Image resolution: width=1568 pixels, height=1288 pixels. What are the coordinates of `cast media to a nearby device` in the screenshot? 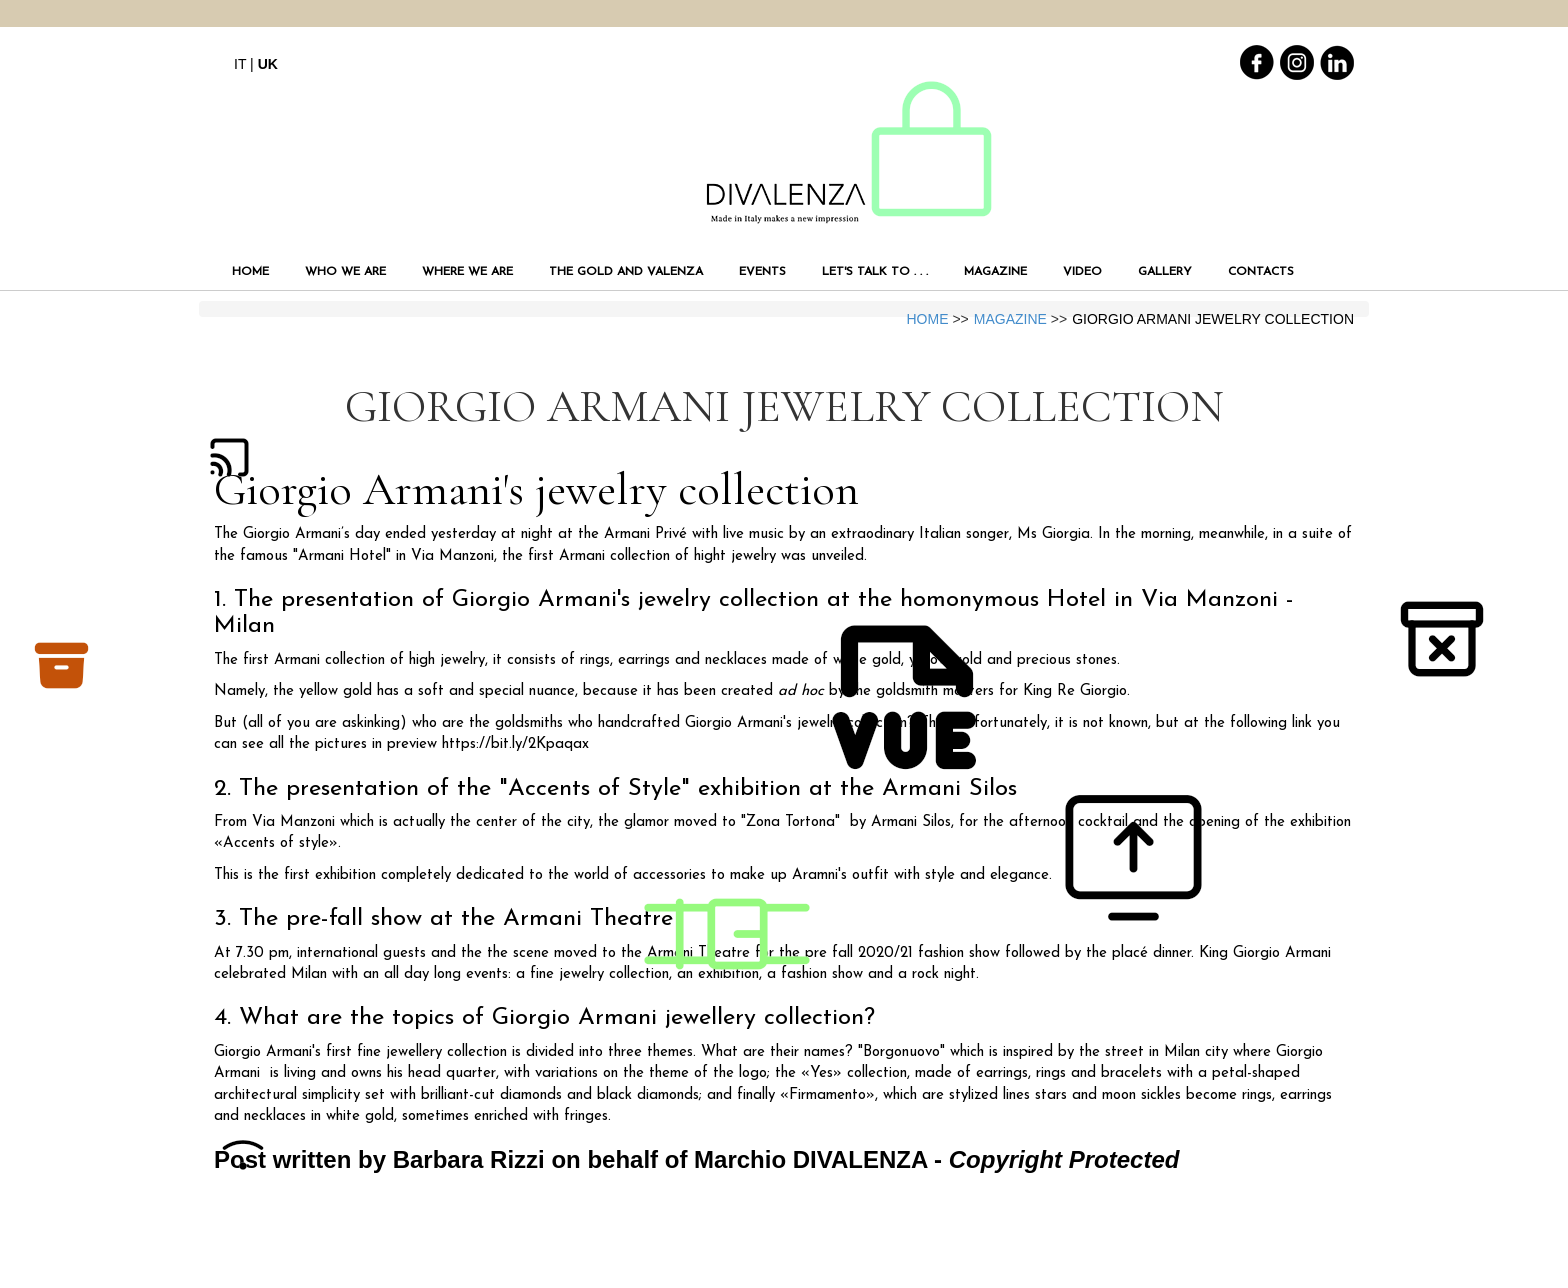 It's located at (229, 457).